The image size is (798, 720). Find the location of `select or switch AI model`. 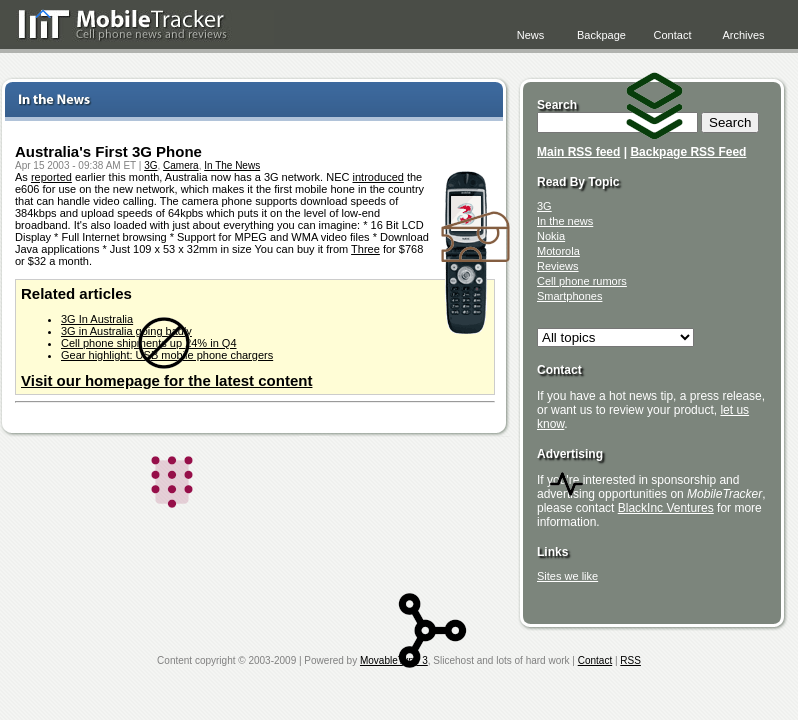

select or switch AI model is located at coordinates (432, 630).